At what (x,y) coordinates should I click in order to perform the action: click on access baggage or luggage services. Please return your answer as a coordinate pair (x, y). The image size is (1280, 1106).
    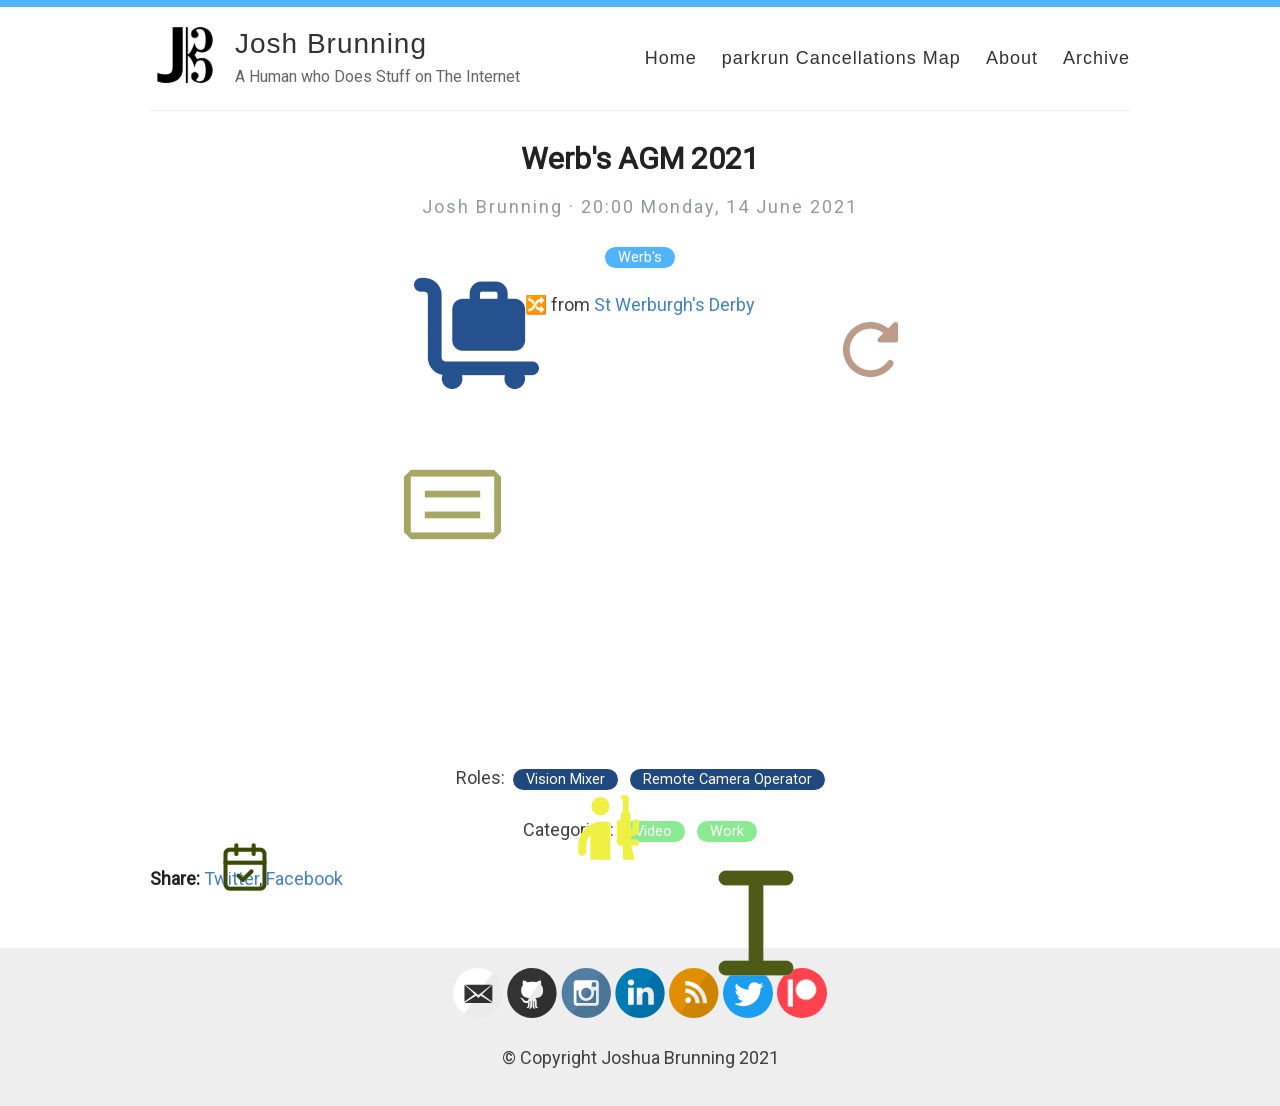
    Looking at the image, I should click on (476, 333).